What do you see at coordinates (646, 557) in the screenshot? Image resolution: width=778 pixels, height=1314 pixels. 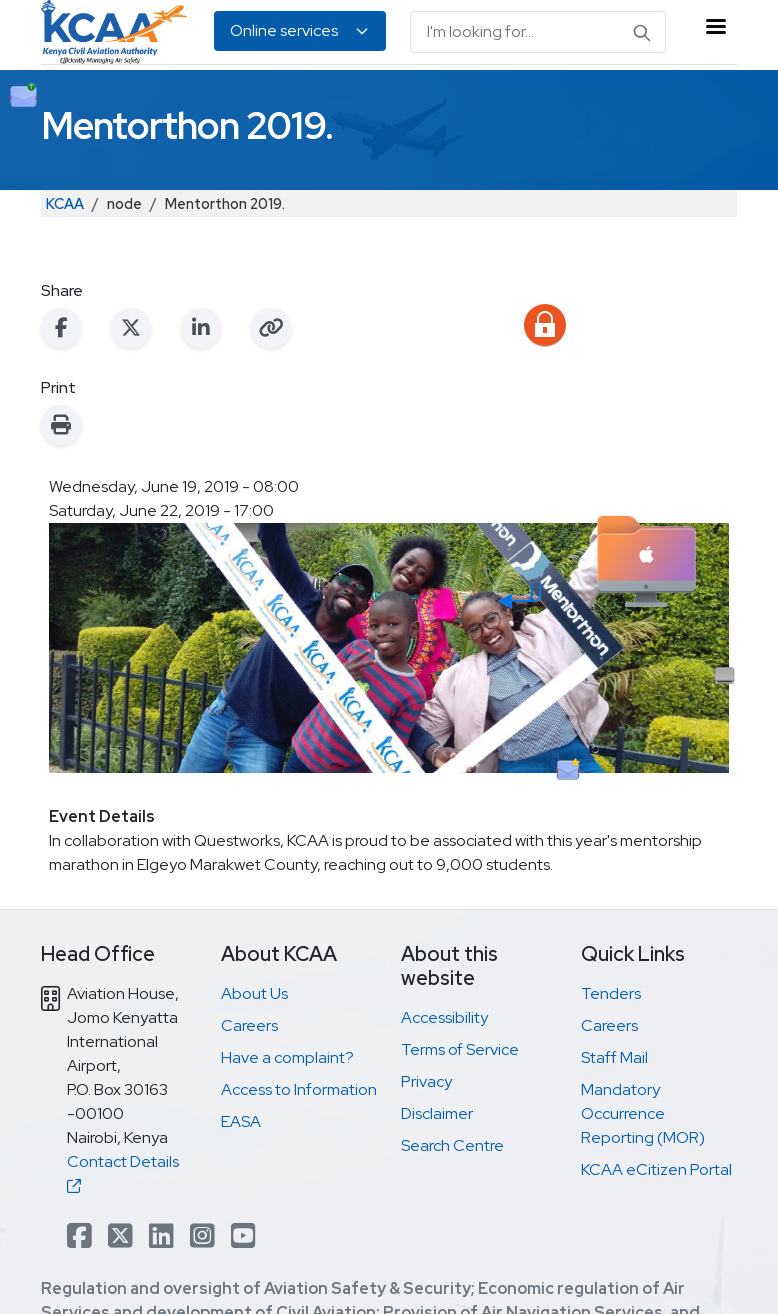 I see `open mac desktop files folder` at bounding box center [646, 557].